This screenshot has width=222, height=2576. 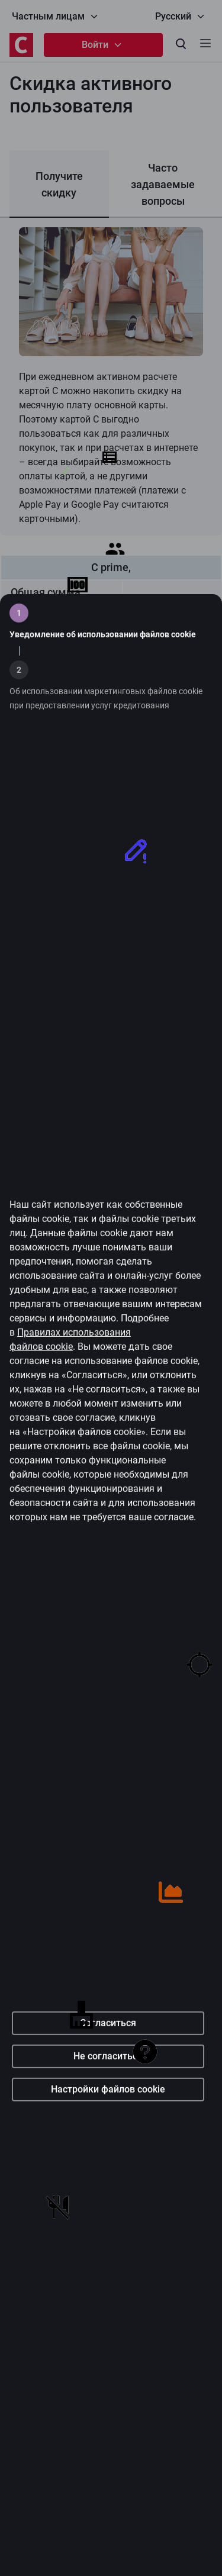 What do you see at coordinates (170, 1892) in the screenshot?
I see `view area chart or graph data` at bounding box center [170, 1892].